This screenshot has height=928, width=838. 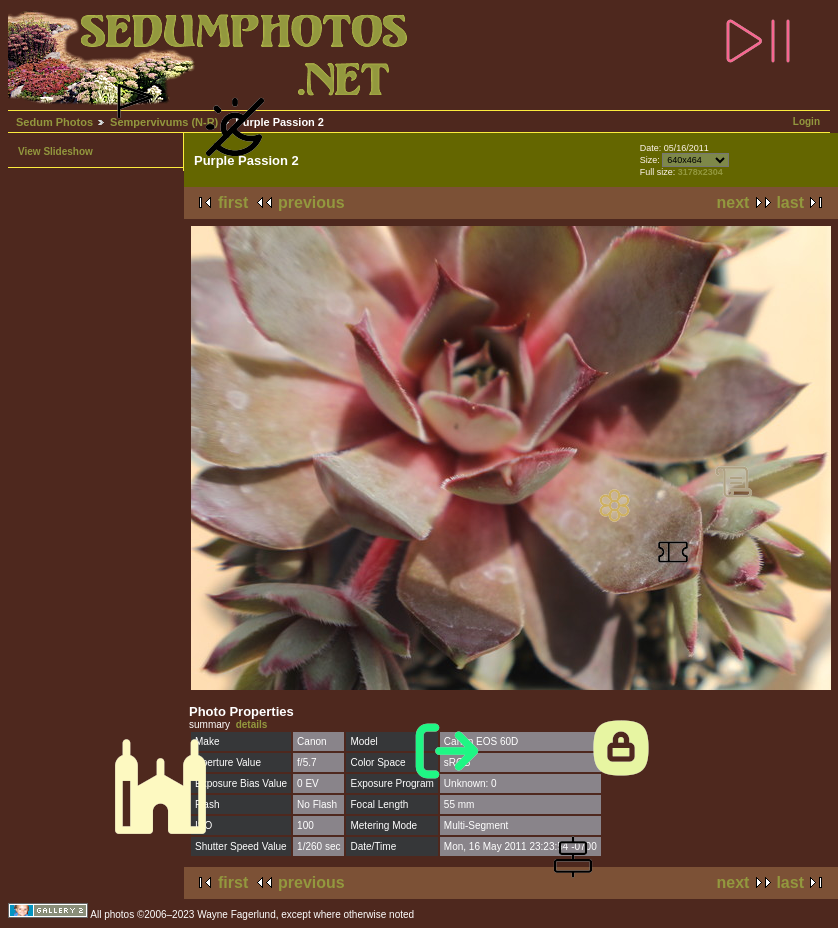 I want to click on flag or mark an item for follow-up, so click(x=132, y=101).